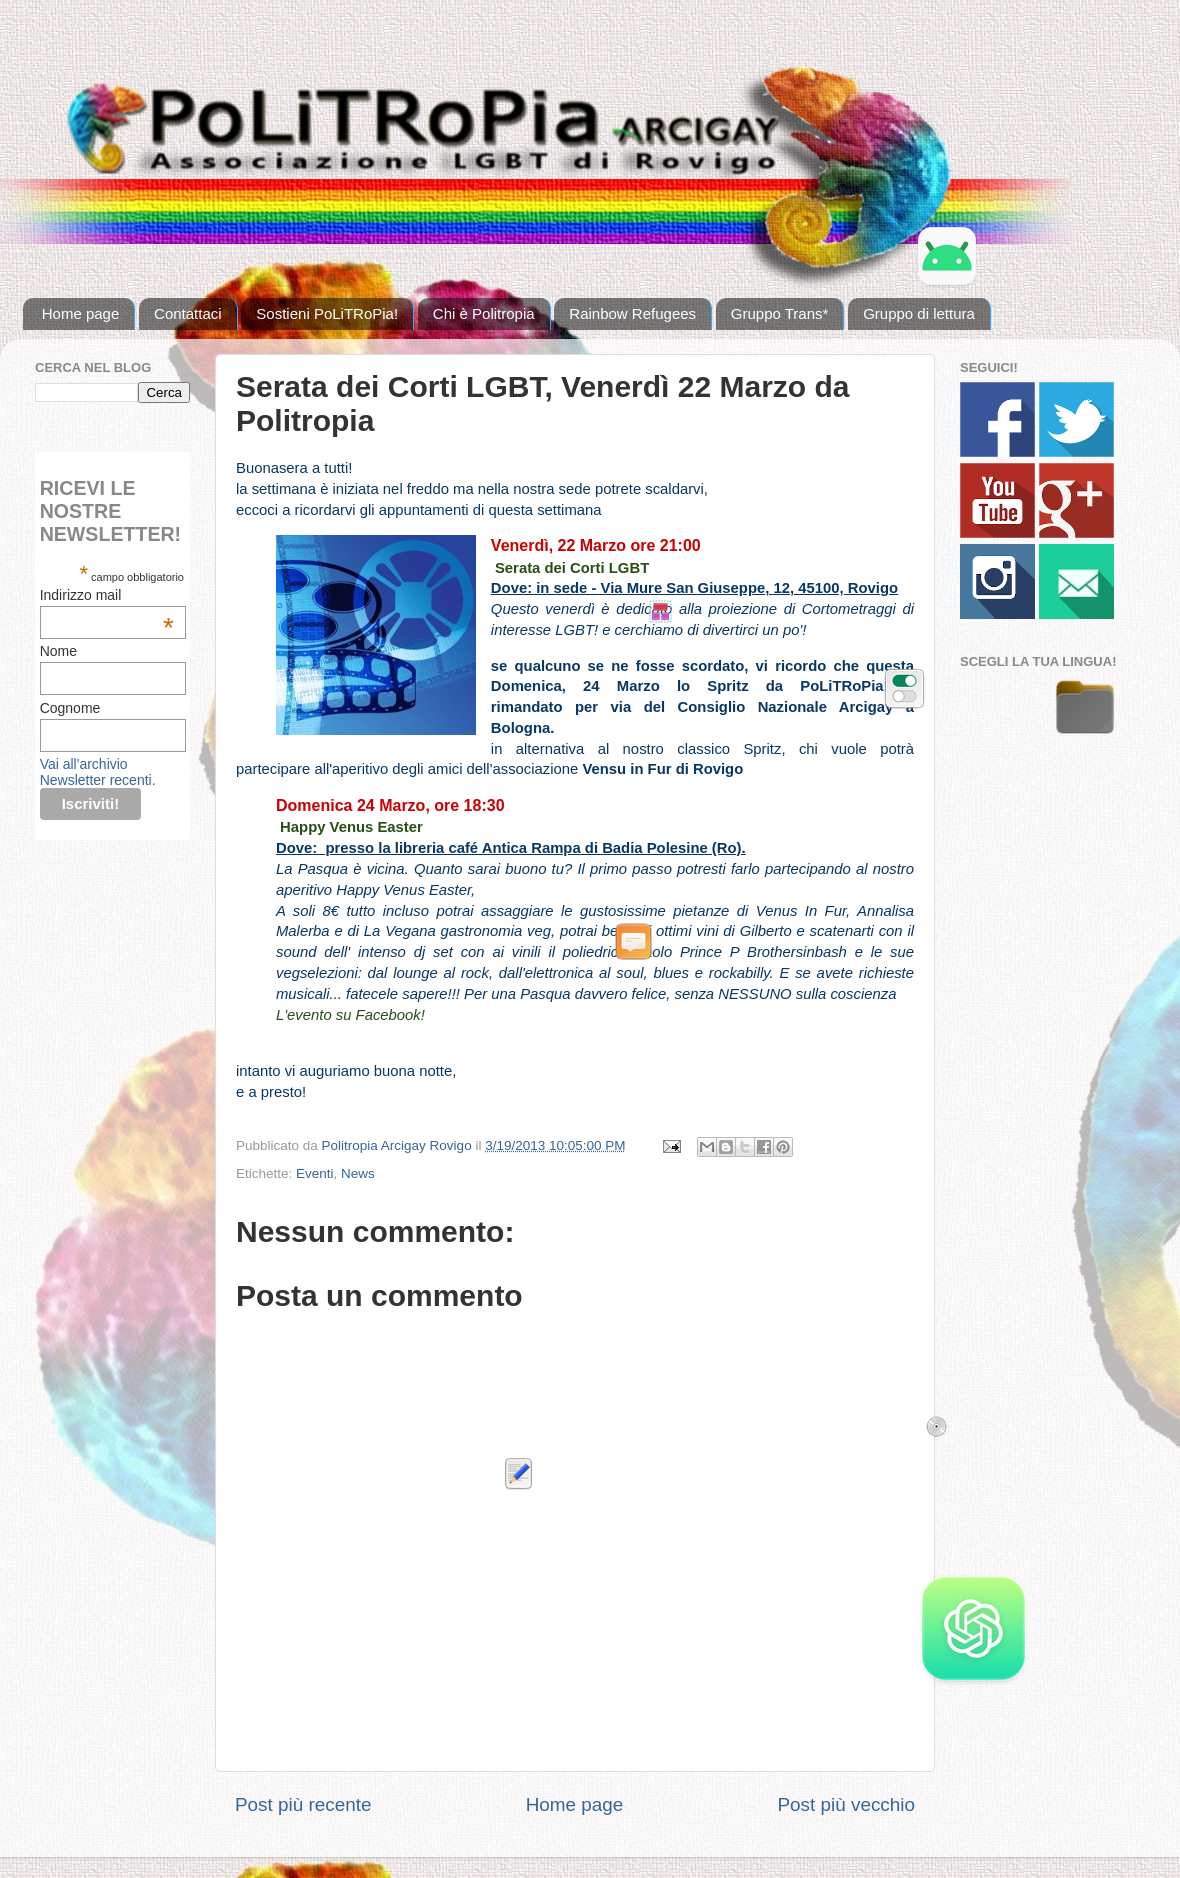 This screenshot has width=1180, height=1878. I want to click on open android app or emulator, so click(947, 256).